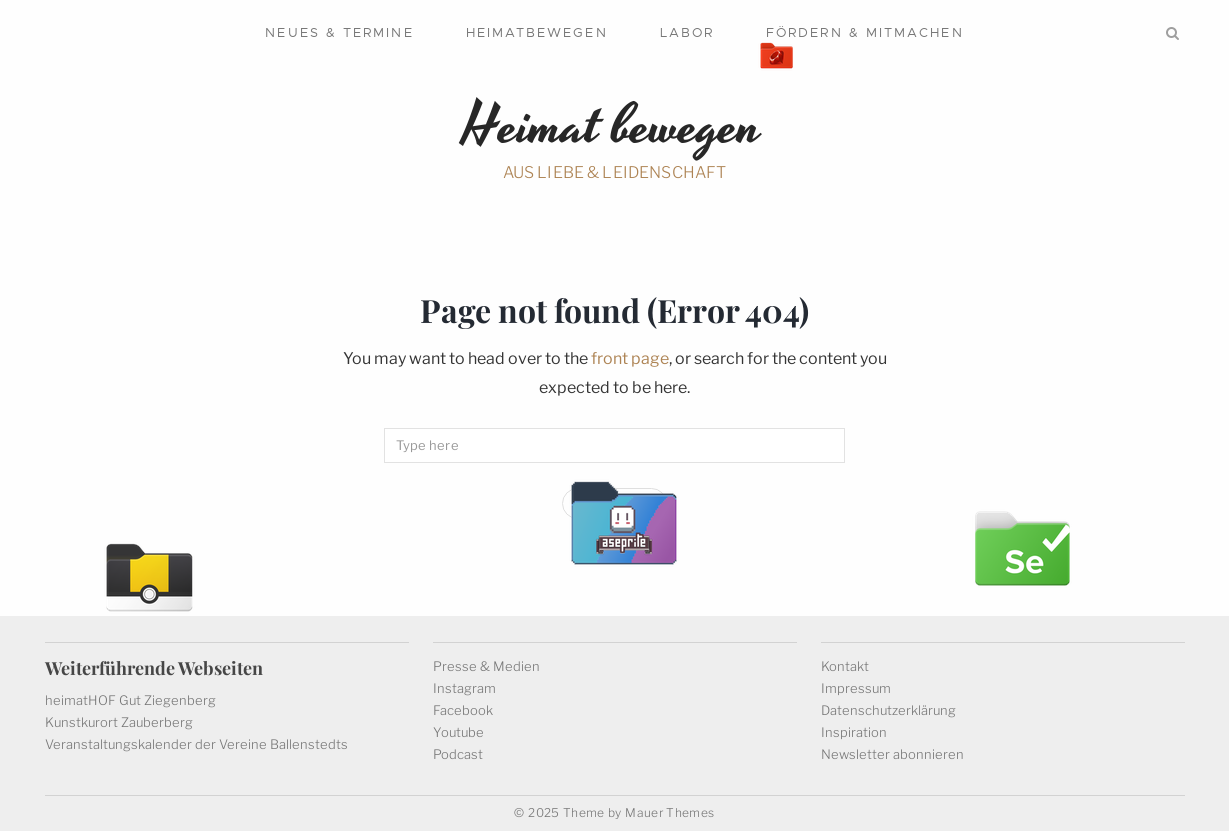  Describe the element at coordinates (624, 526) in the screenshot. I see `open folder containing aseprite project files` at that location.